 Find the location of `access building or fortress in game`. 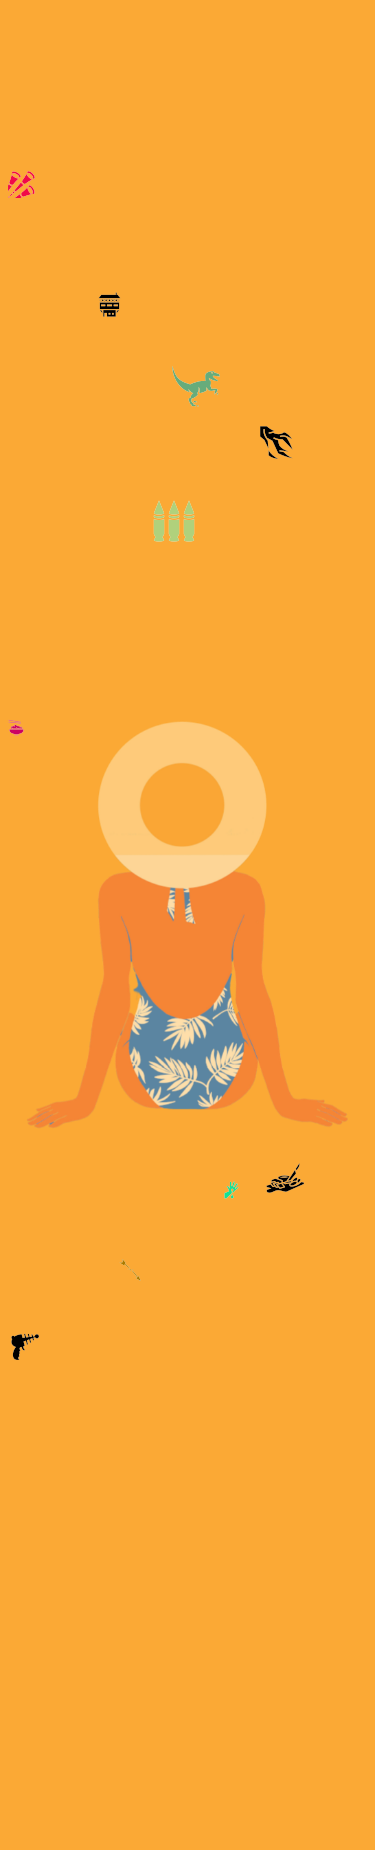

access building or fortress in game is located at coordinates (109, 304).